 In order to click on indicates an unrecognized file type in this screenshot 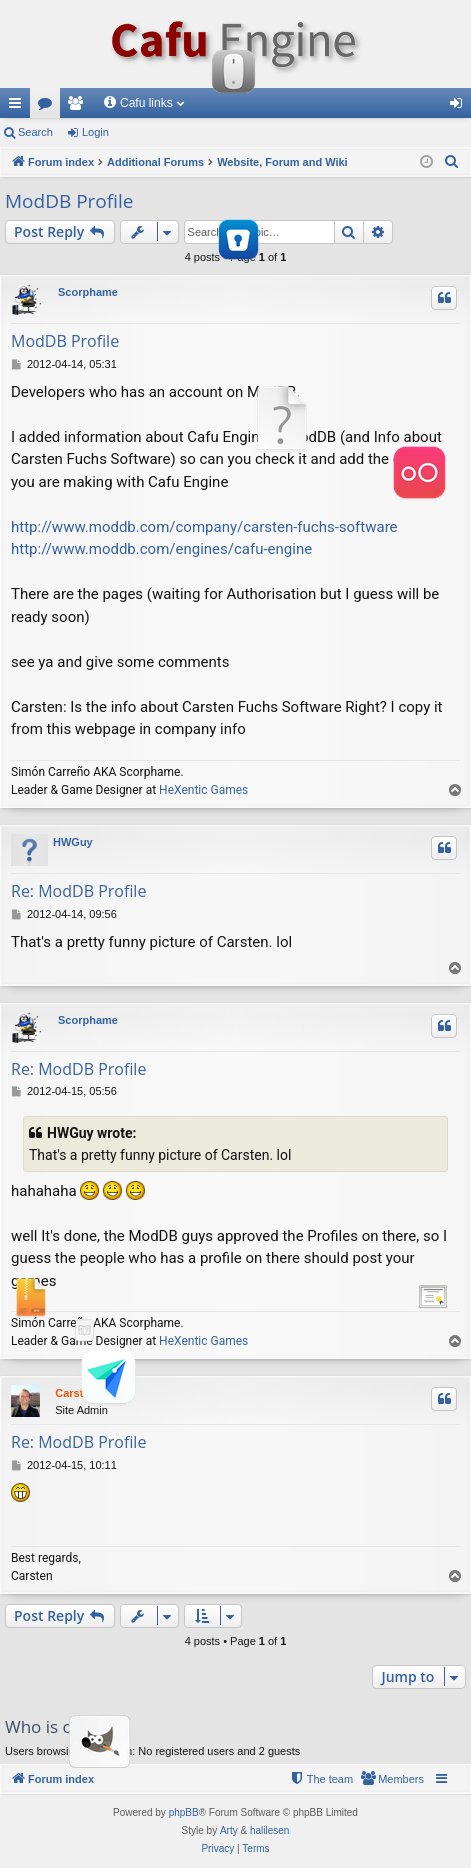, I will do `click(282, 419)`.